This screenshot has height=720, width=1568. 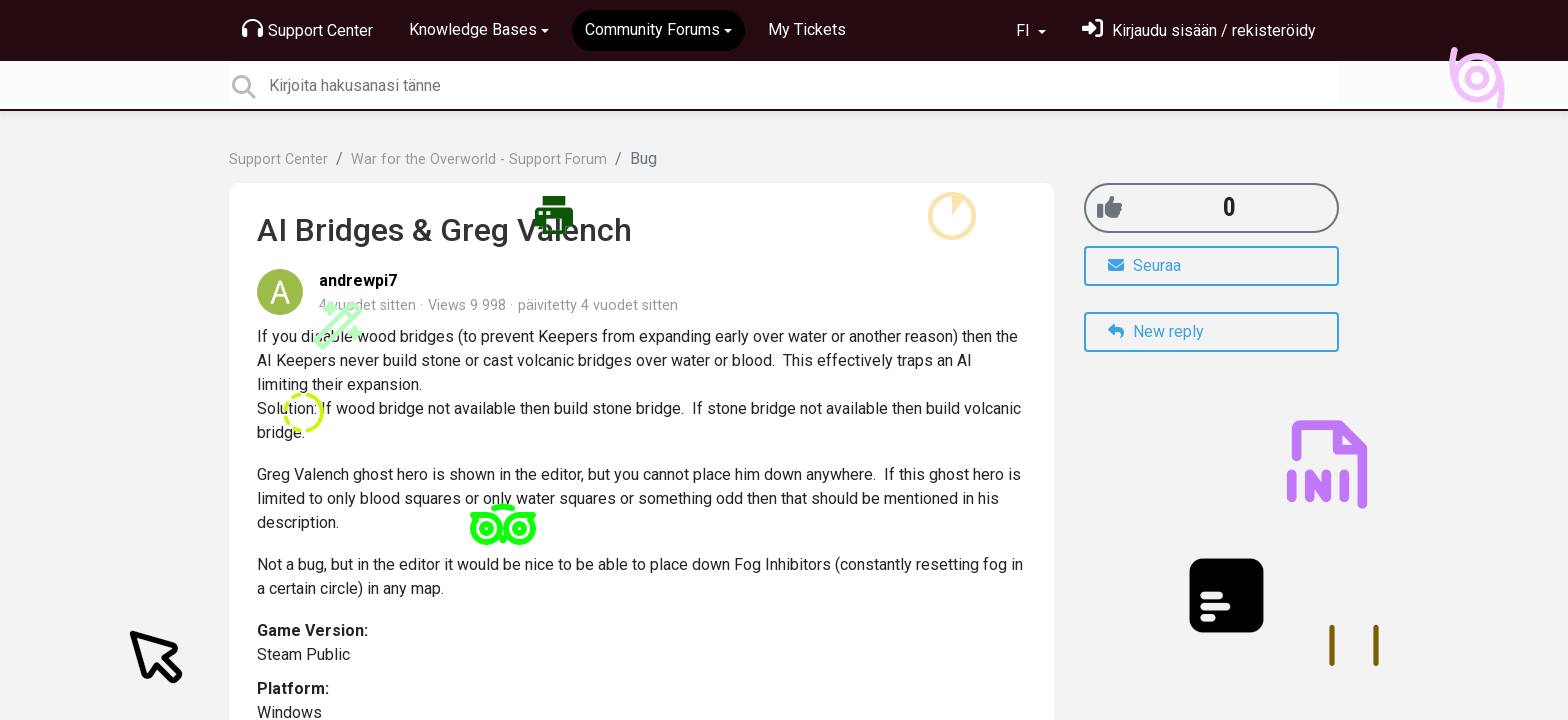 I want to click on indicates stormy or severe weather conditions, so click(x=1477, y=78).